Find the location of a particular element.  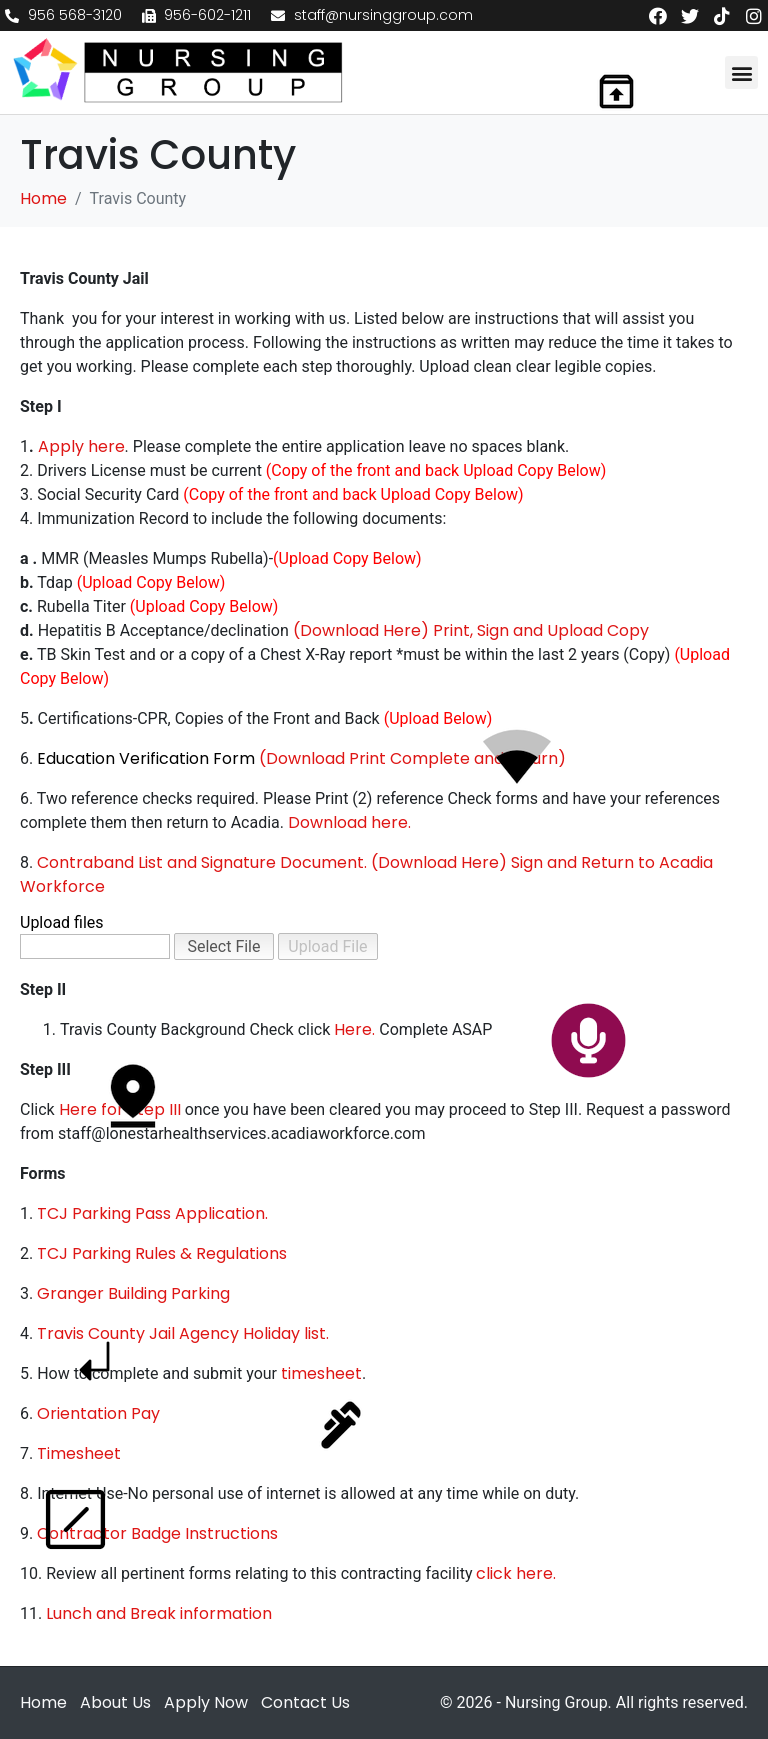

indicates an ignored file in a diff view is located at coordinates (75, 1519).